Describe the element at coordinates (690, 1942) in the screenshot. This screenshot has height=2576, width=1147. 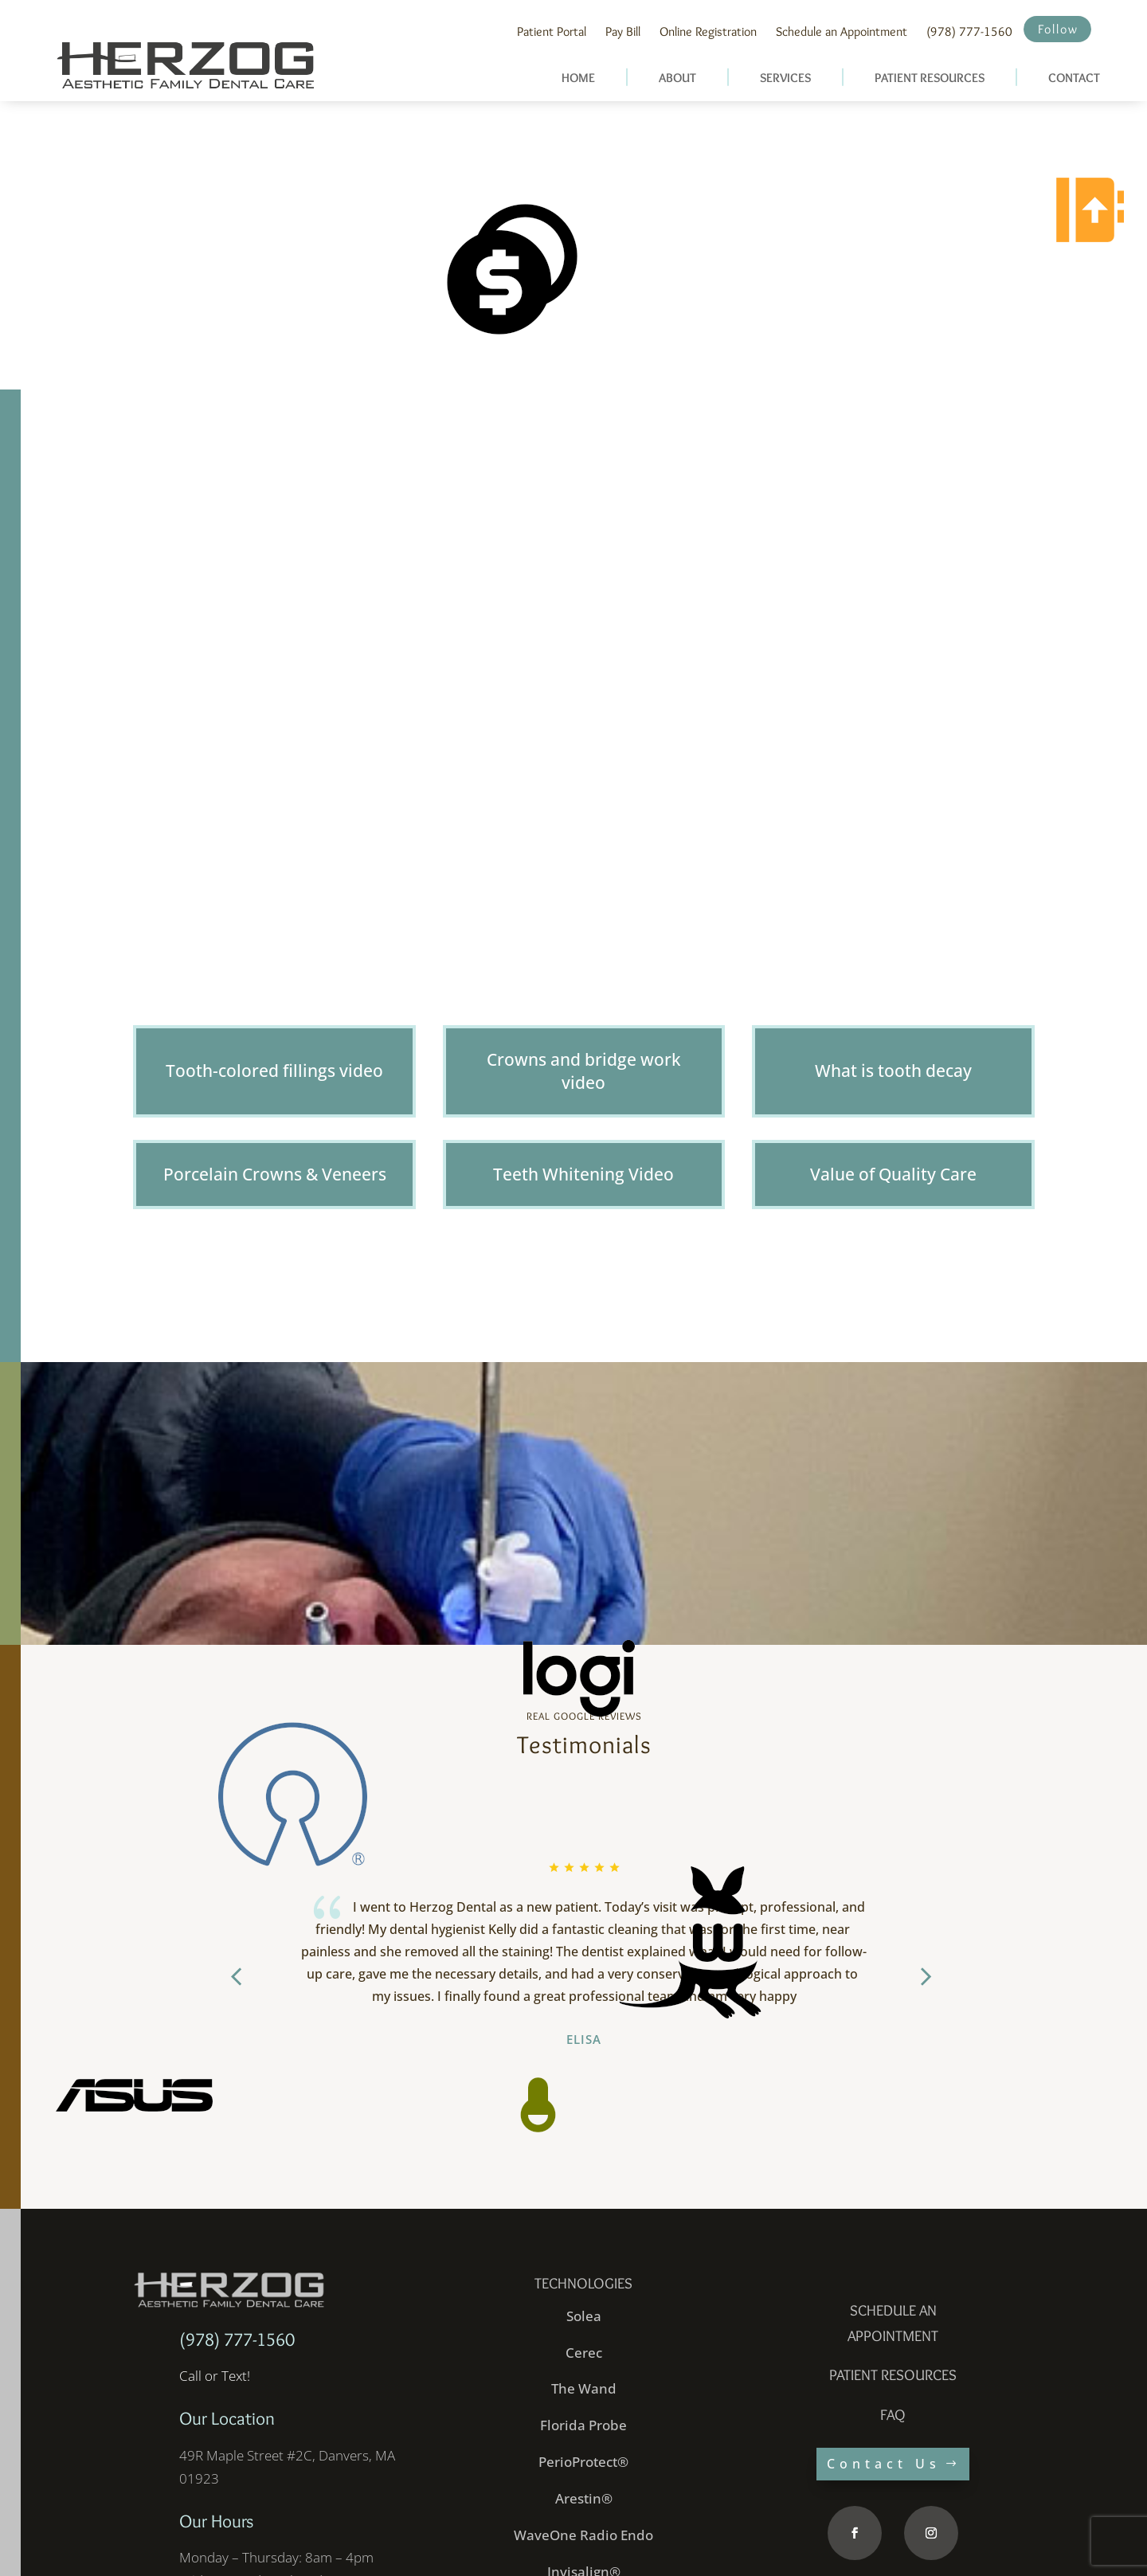
I see `open wallabag read-it-later app` at that location.